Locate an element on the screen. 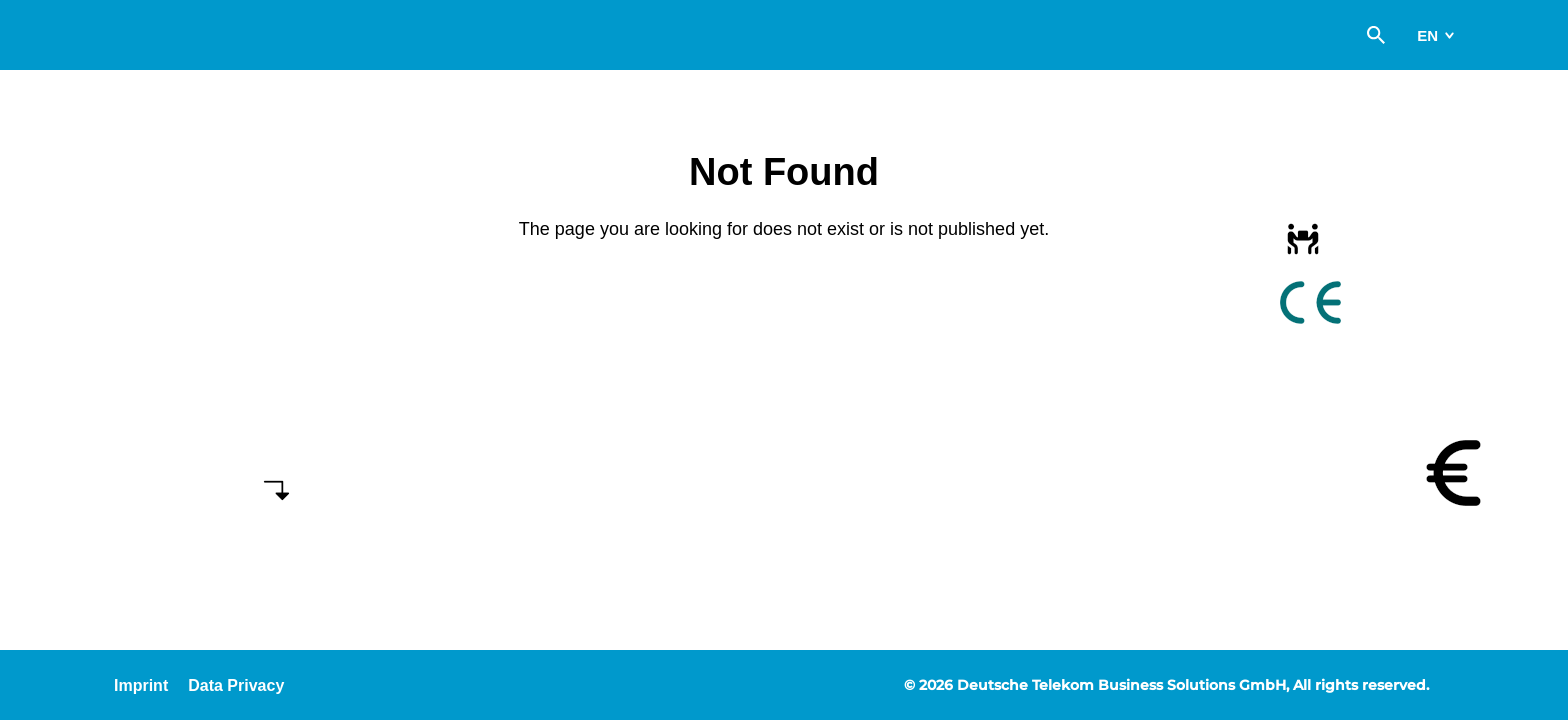 The height and width of the screenshot is (720, 1568). indicates euro currency or pricing is located at coordinates (1457, 473).